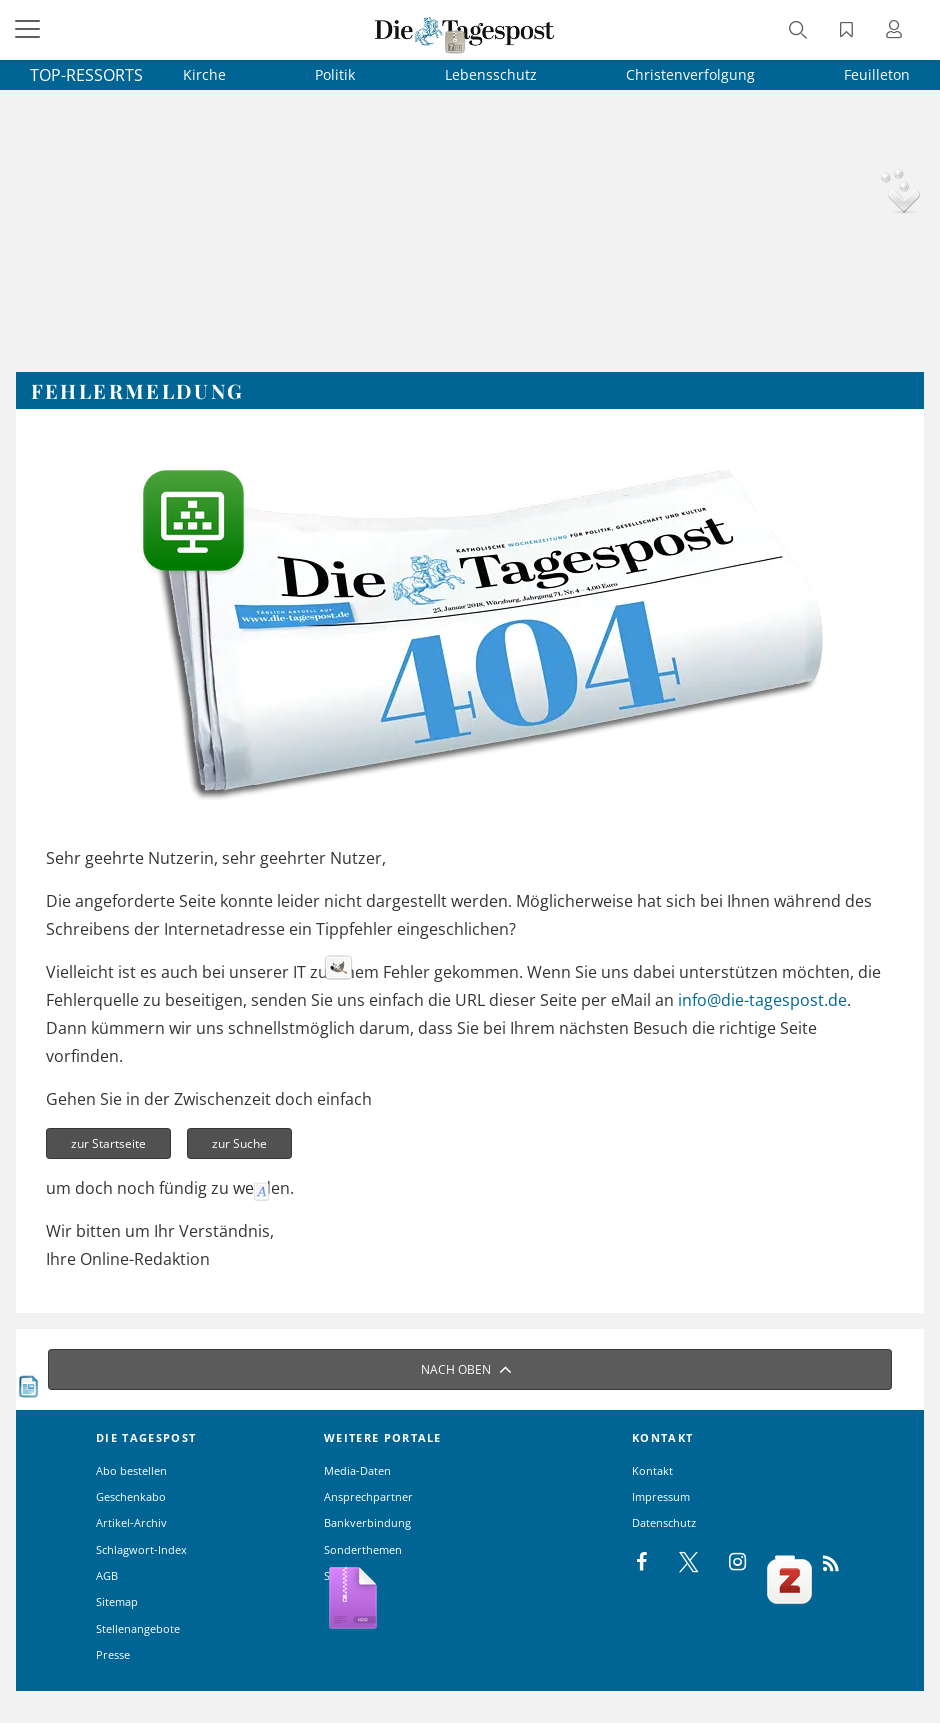 This screenshot has width=940, height=1723. I want to click on an OpenType font file, so click(261, 1191).